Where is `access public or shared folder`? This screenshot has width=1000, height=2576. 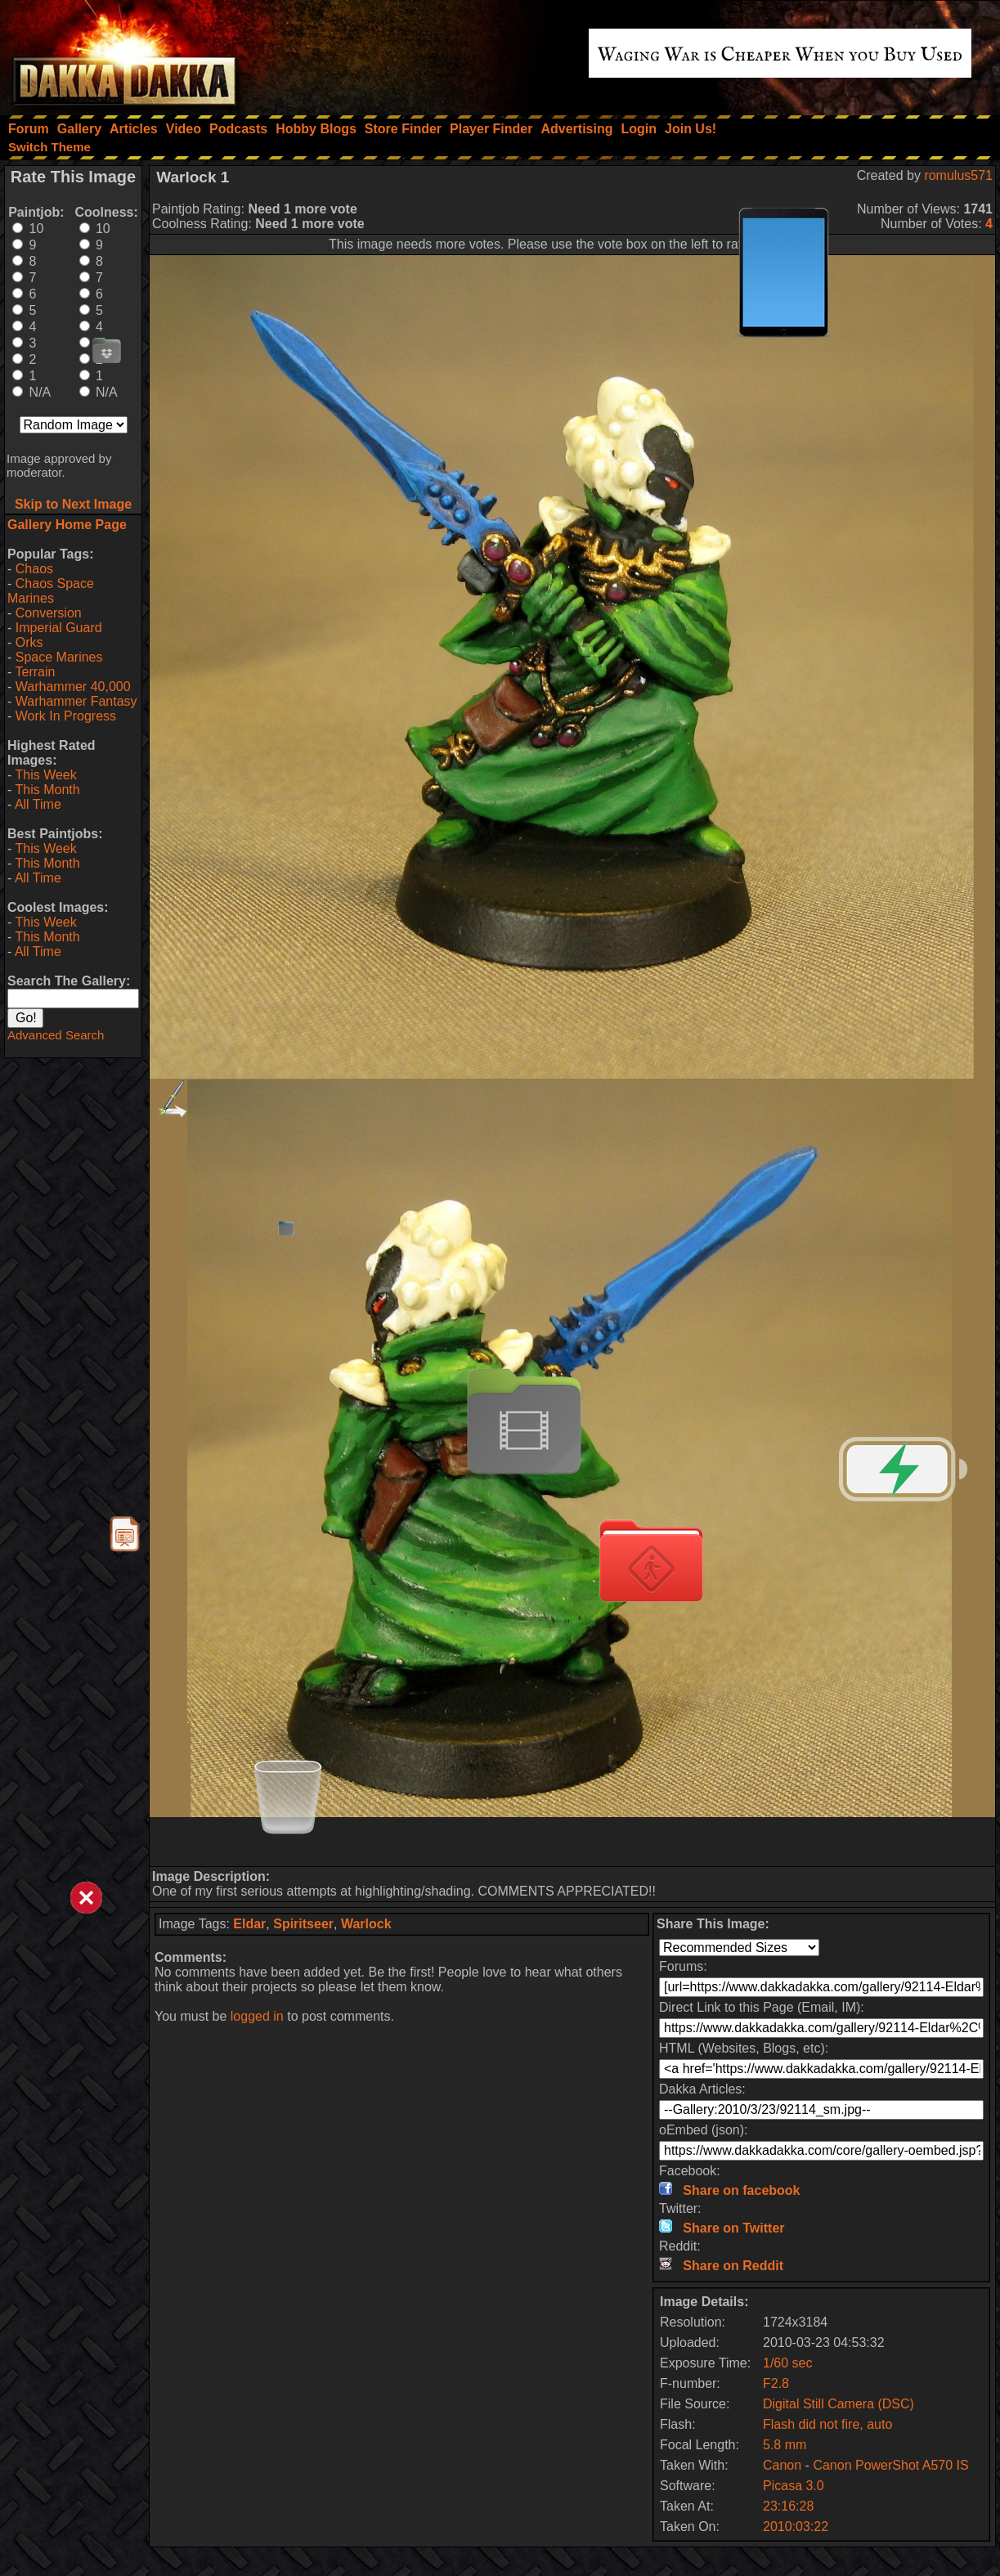
access public or shared folder is located at coordinates (651, 1560).